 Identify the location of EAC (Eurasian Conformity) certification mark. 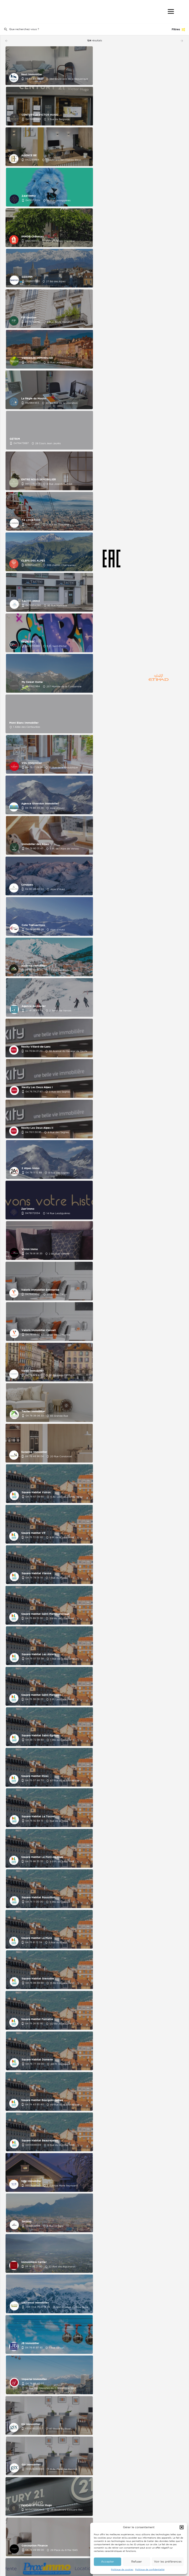
(112, 559).